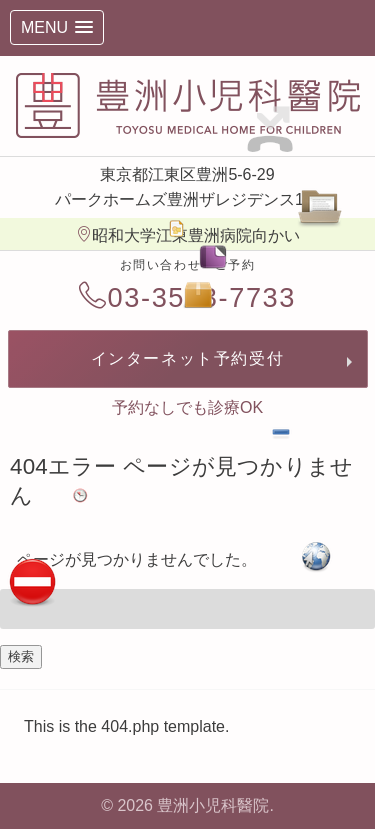 The width and height of the screenshot is (375, 829). Describe the element at coordinates (280, 432) in the screenshot. I see `remove an item from a list` at that location.